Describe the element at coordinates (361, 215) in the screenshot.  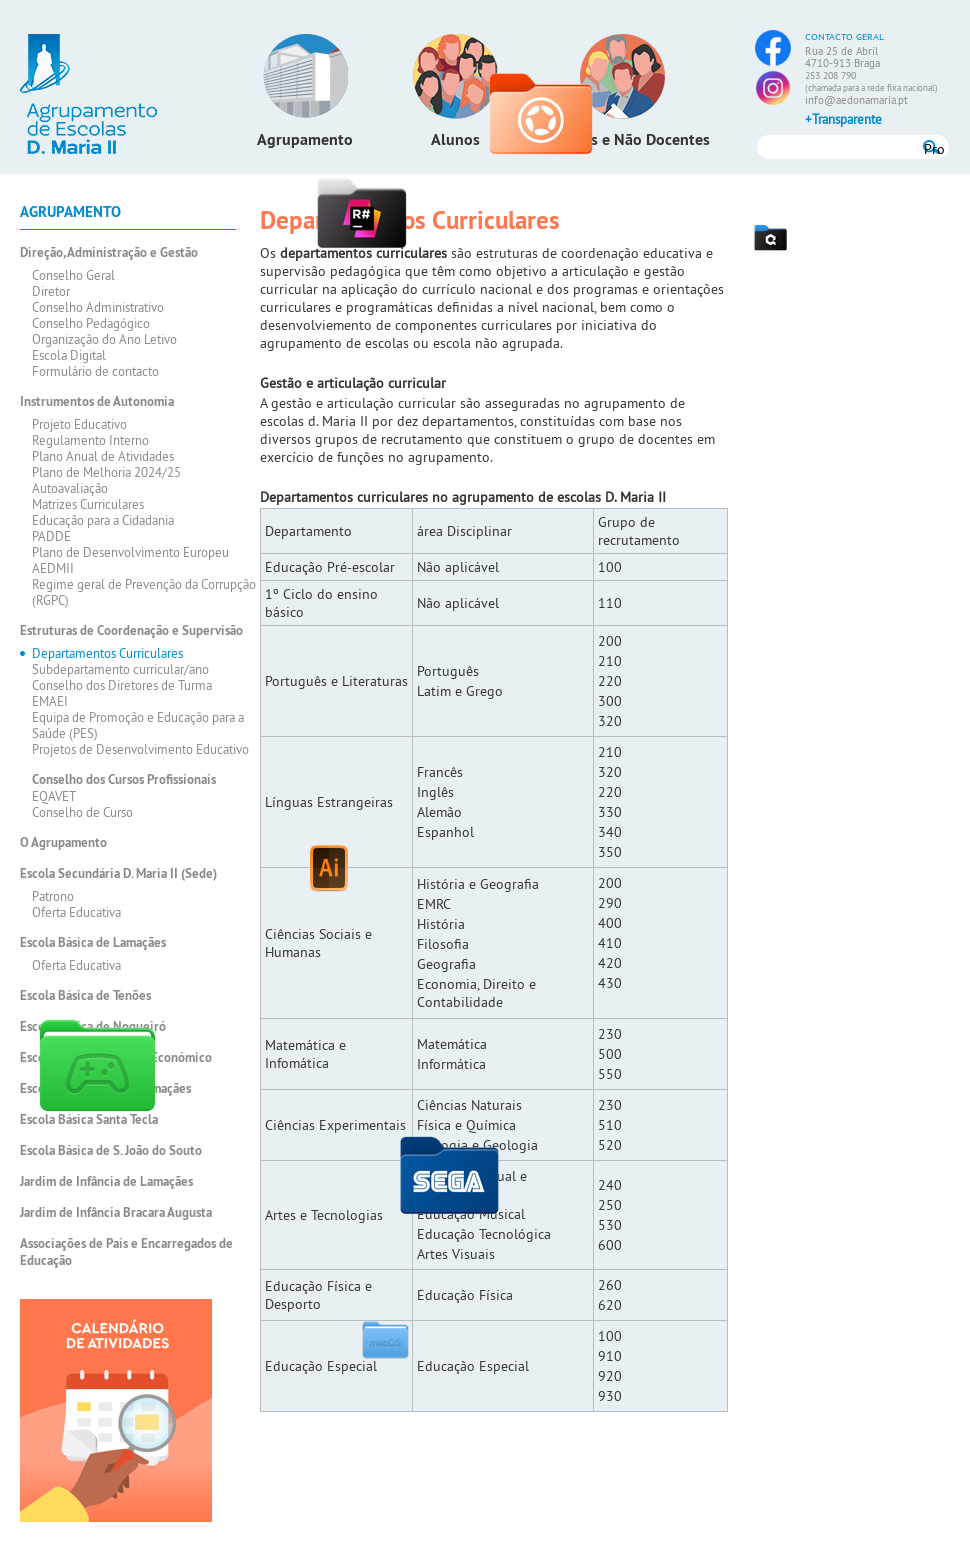
I see `open JetBrains ReSharper project folder` at that location.